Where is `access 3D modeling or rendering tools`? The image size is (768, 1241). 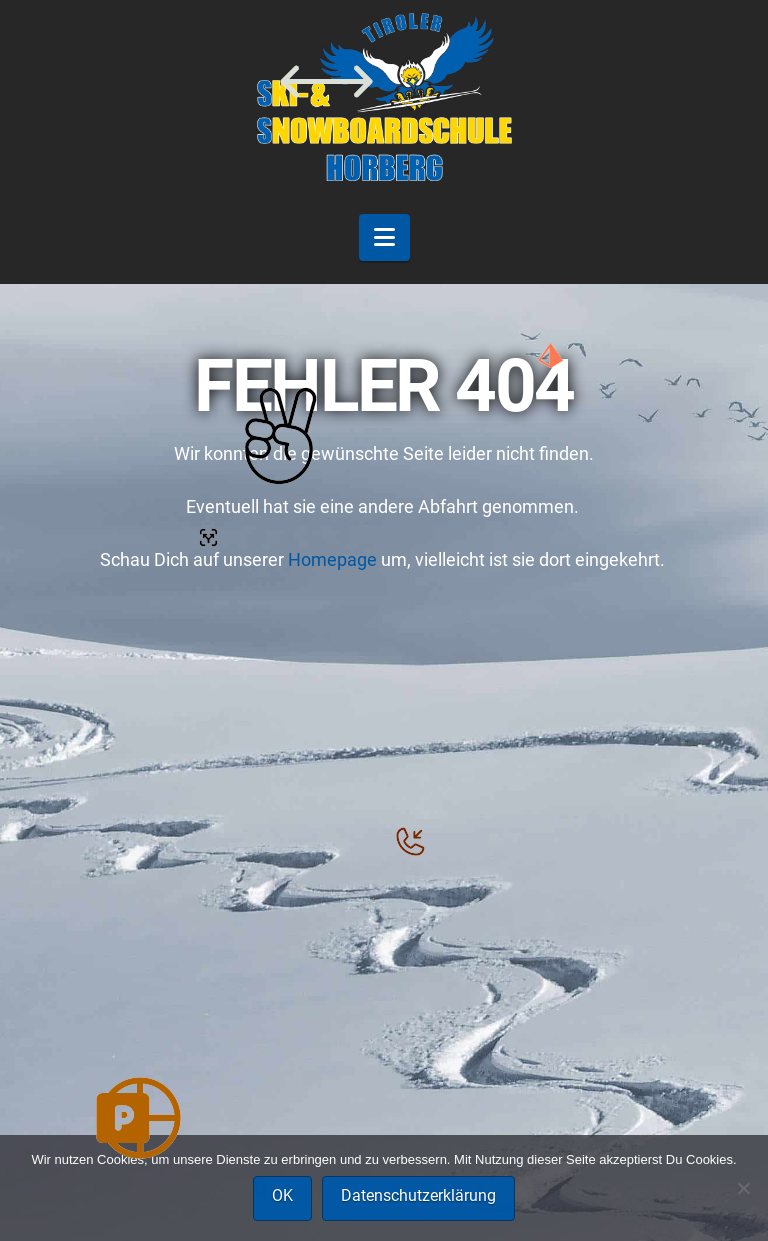 access 3D modeling or rendering tools is located at coordinates (550, 355).